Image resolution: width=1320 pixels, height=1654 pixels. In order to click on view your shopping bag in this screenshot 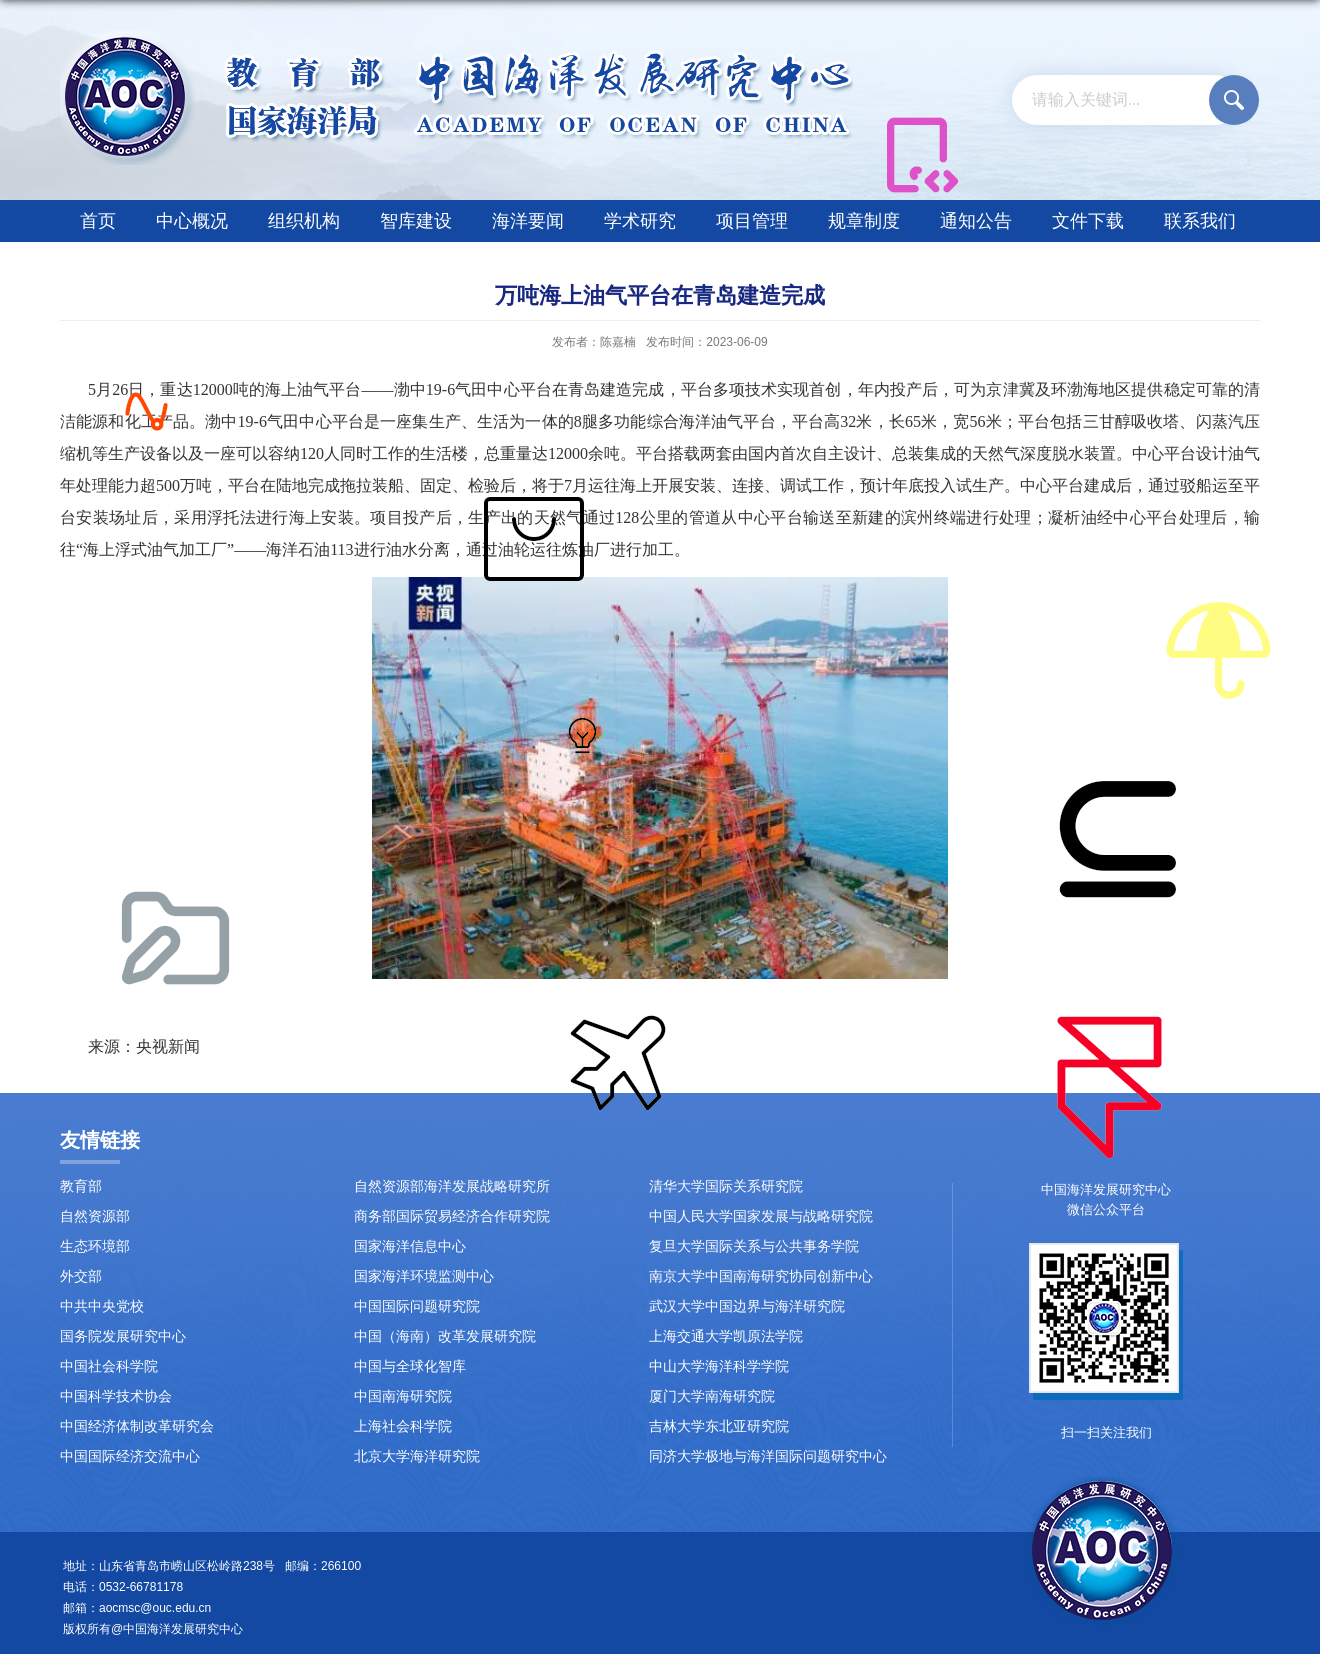, I will do `click(534, 539)`.